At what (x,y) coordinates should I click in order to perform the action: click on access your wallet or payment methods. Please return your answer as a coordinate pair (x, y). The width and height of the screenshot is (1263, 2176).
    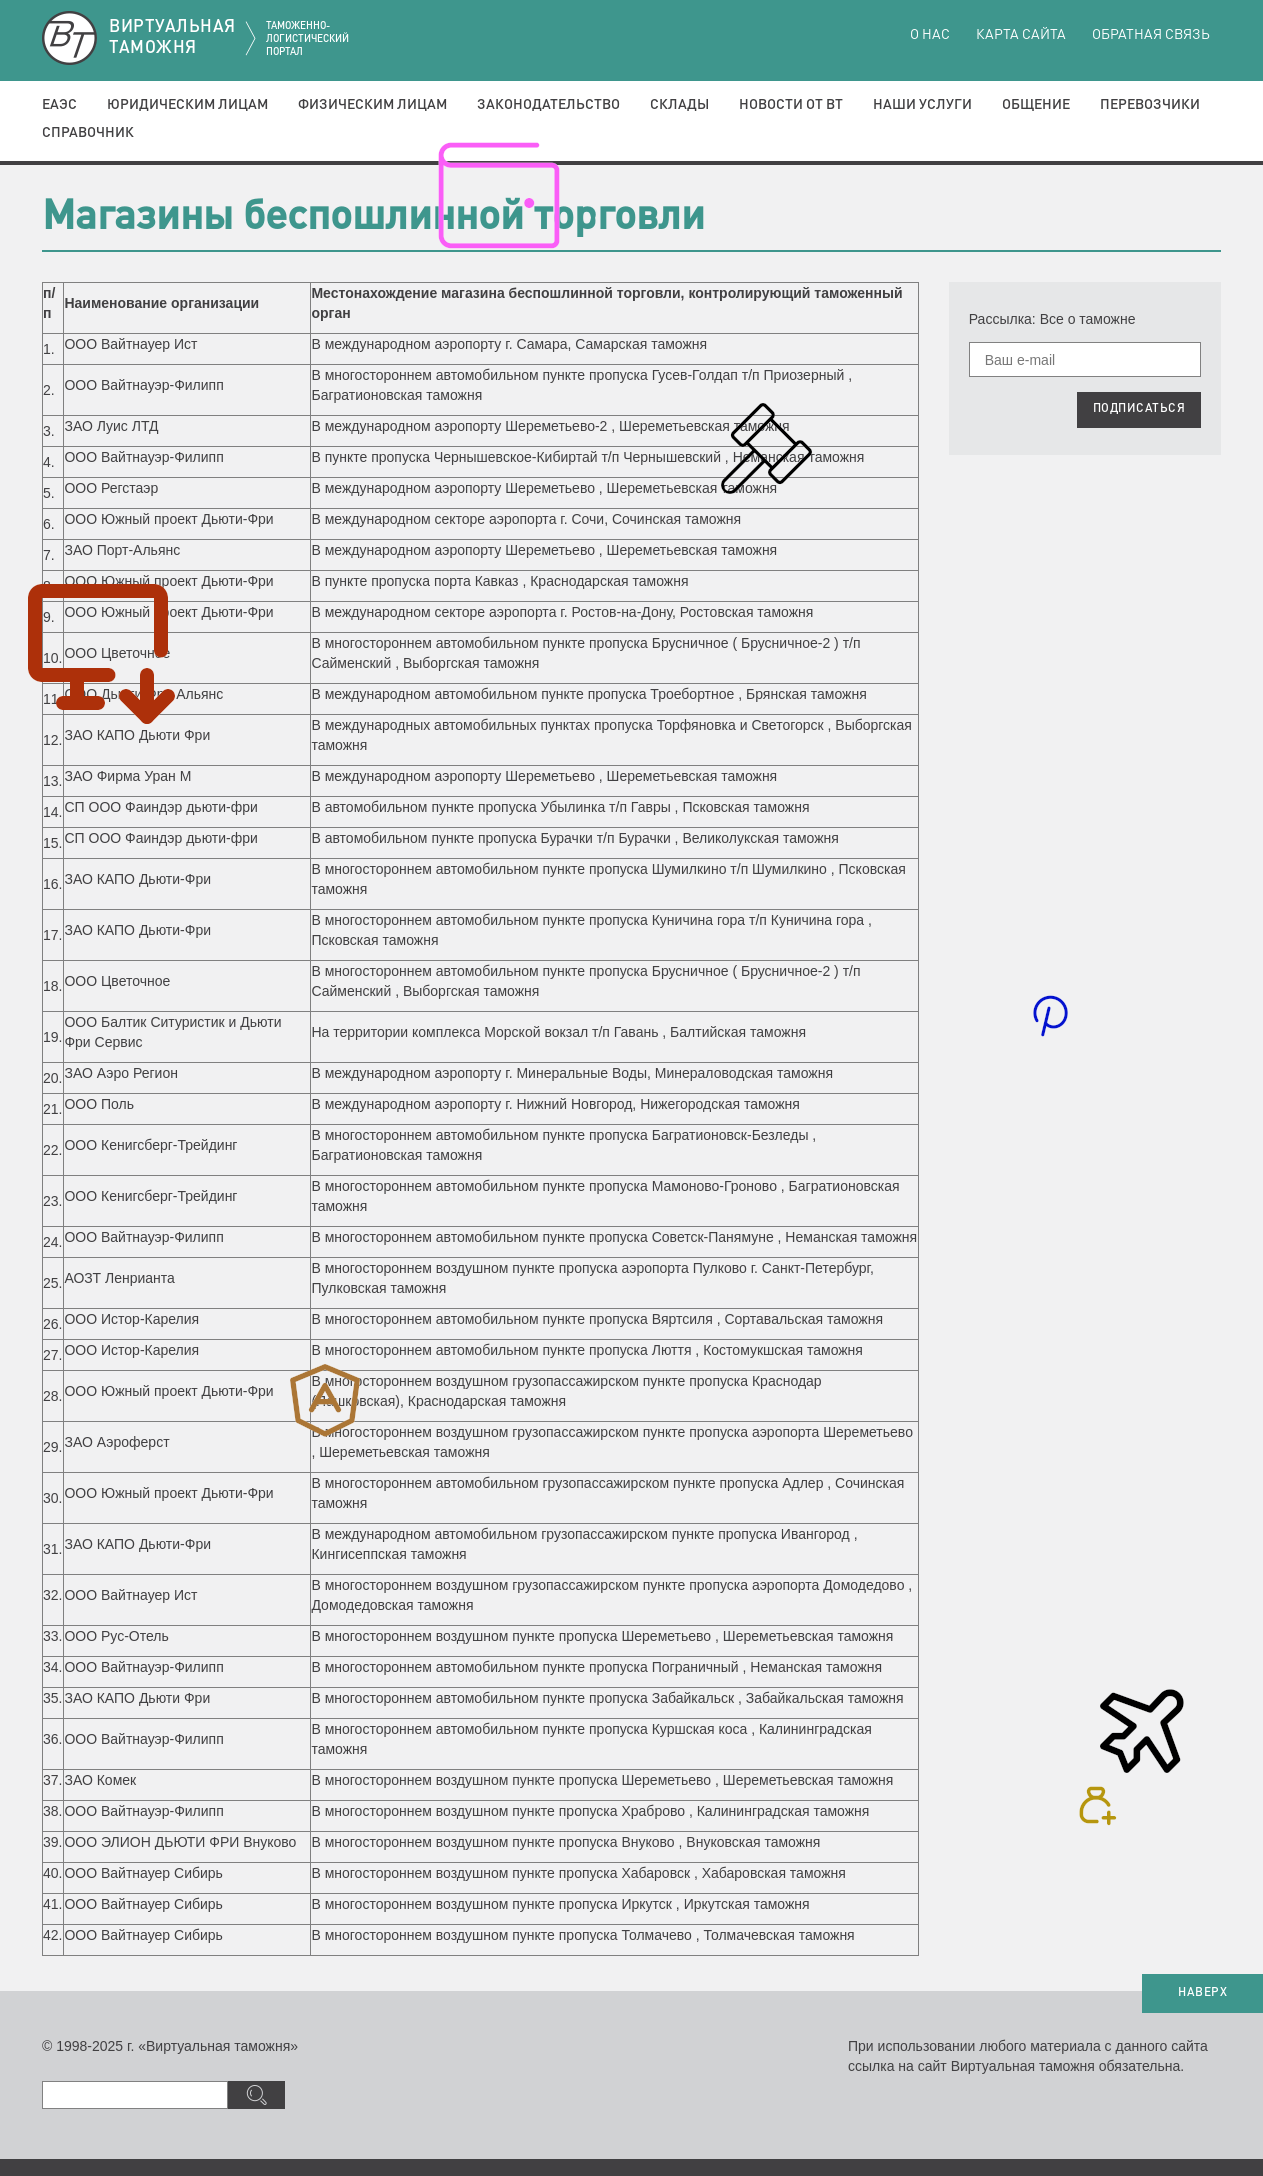
    Looking at the image, I should click on (496, 200).